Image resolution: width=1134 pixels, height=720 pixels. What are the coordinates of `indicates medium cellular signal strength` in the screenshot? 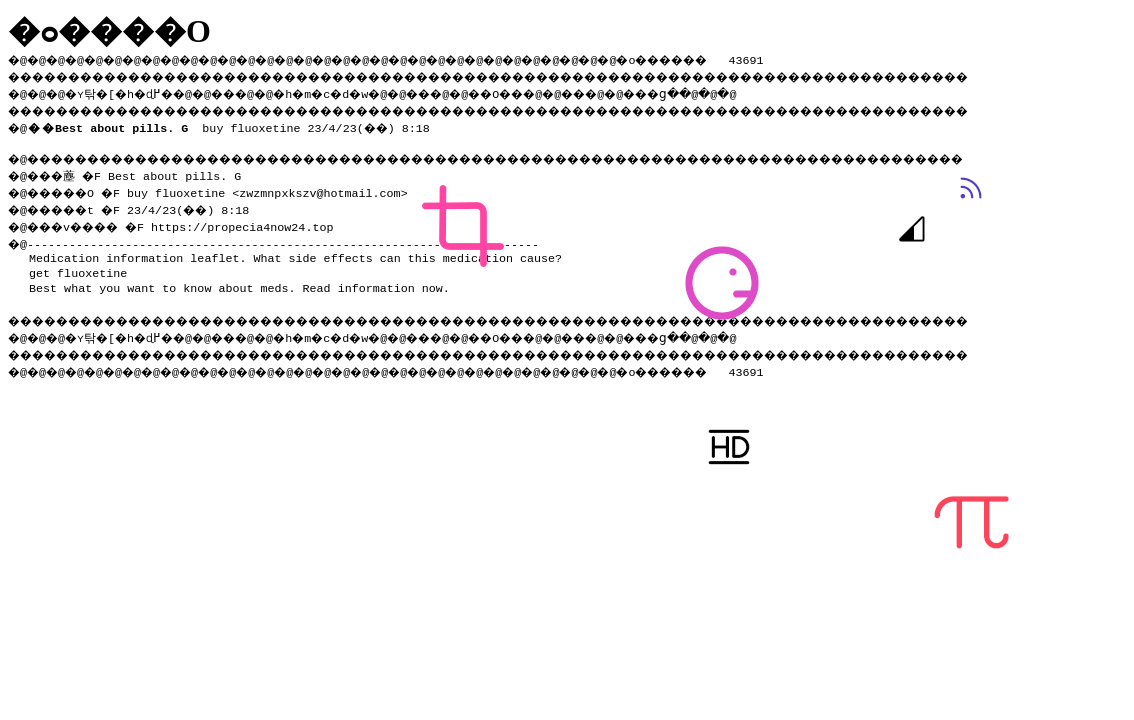 It's located at (914, 230).